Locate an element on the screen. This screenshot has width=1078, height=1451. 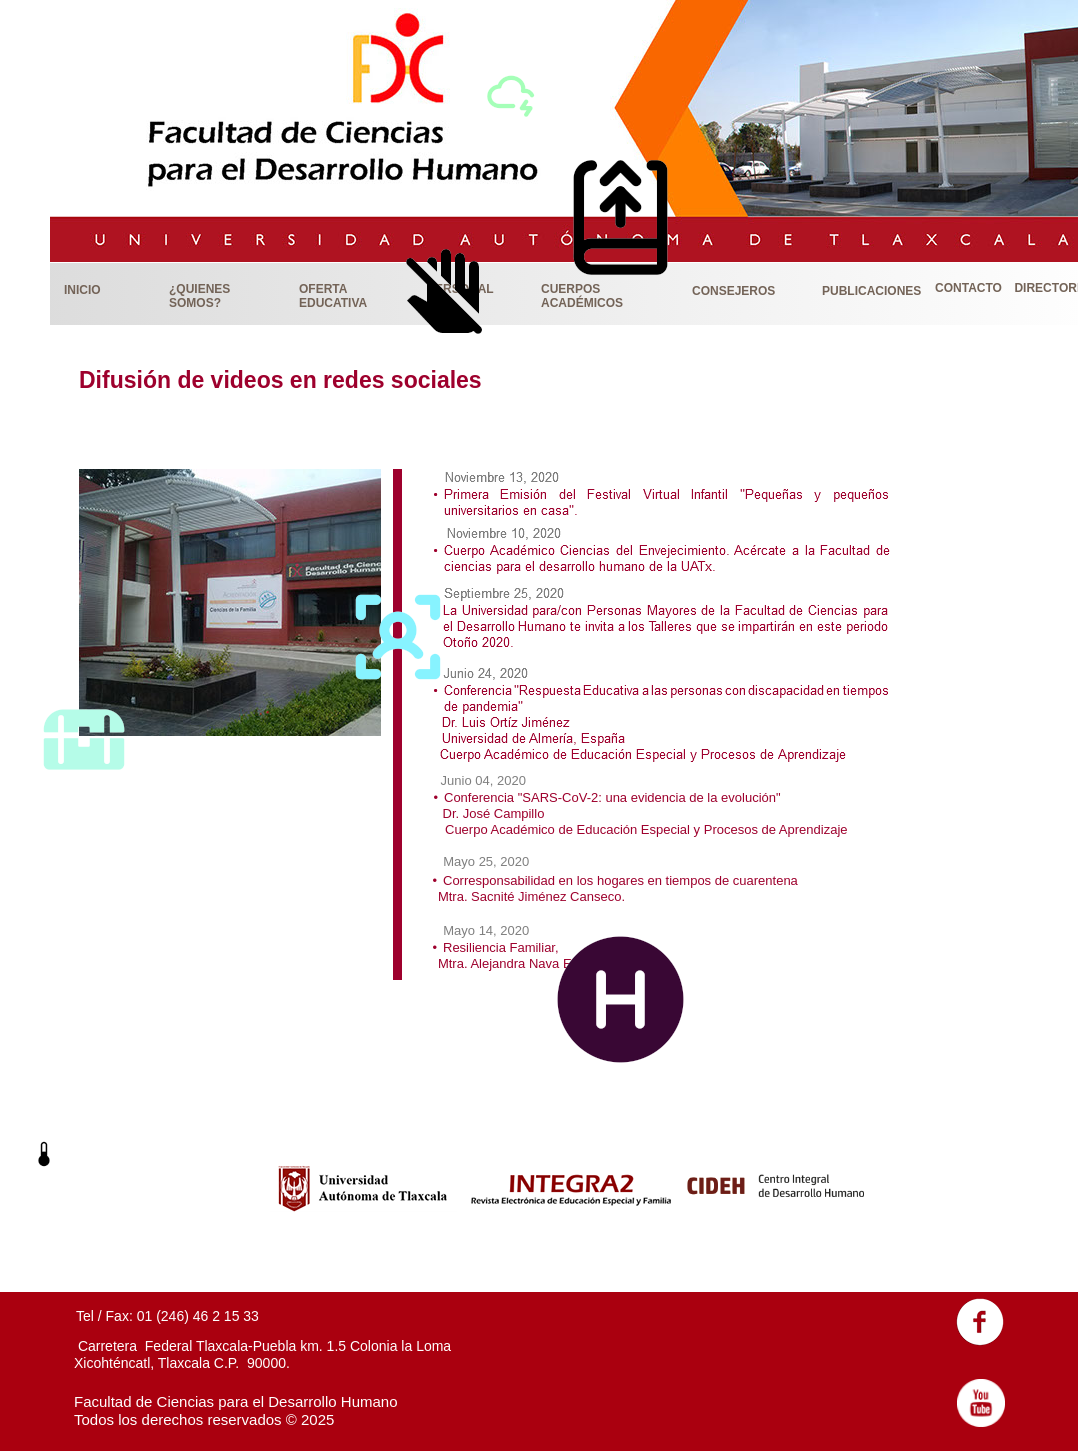
indicates thunderstorm or severe weather conditions is located at coordinates (511, 93).